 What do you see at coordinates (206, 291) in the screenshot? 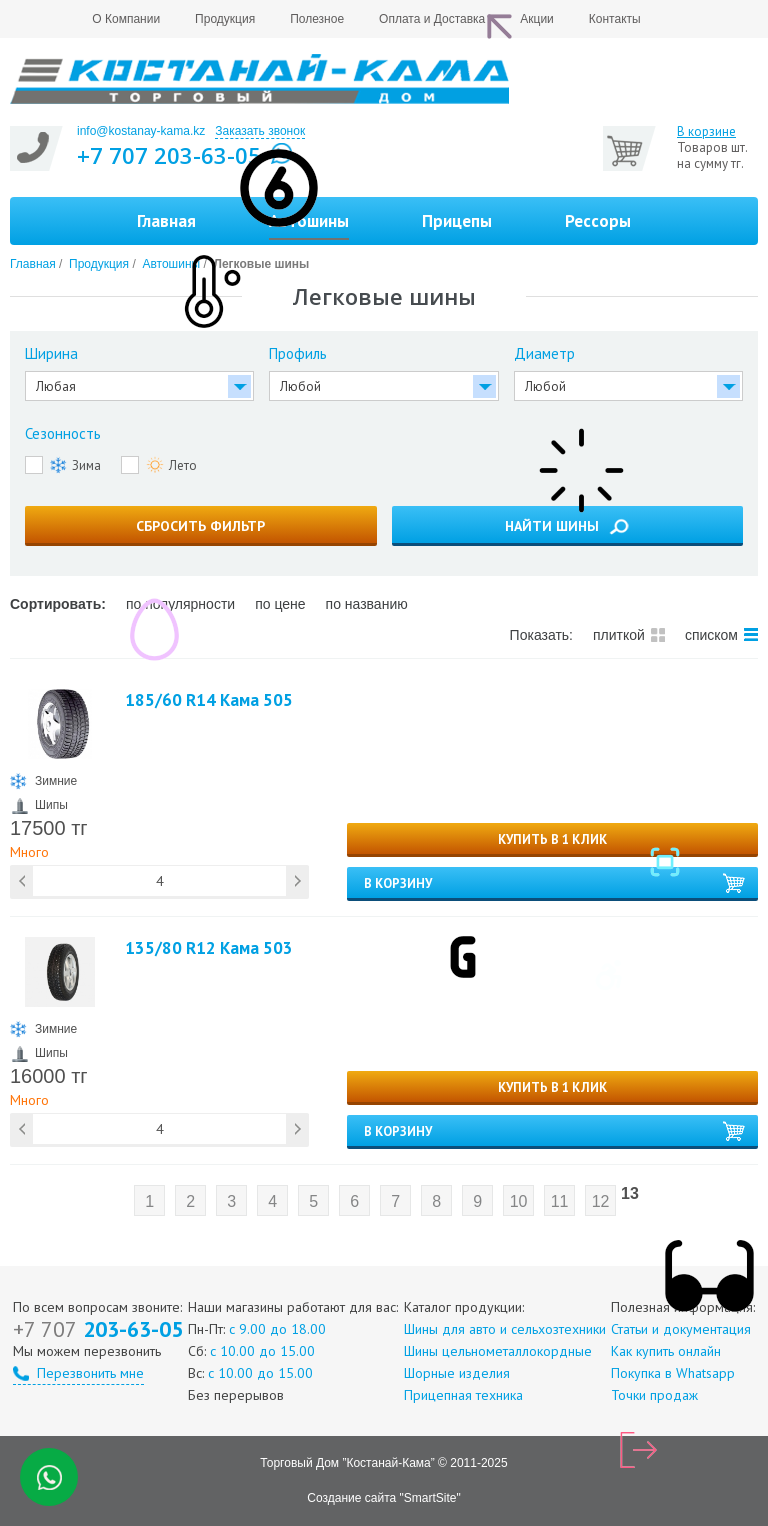
I see `view current temperature` at bounding box center [206, 291].